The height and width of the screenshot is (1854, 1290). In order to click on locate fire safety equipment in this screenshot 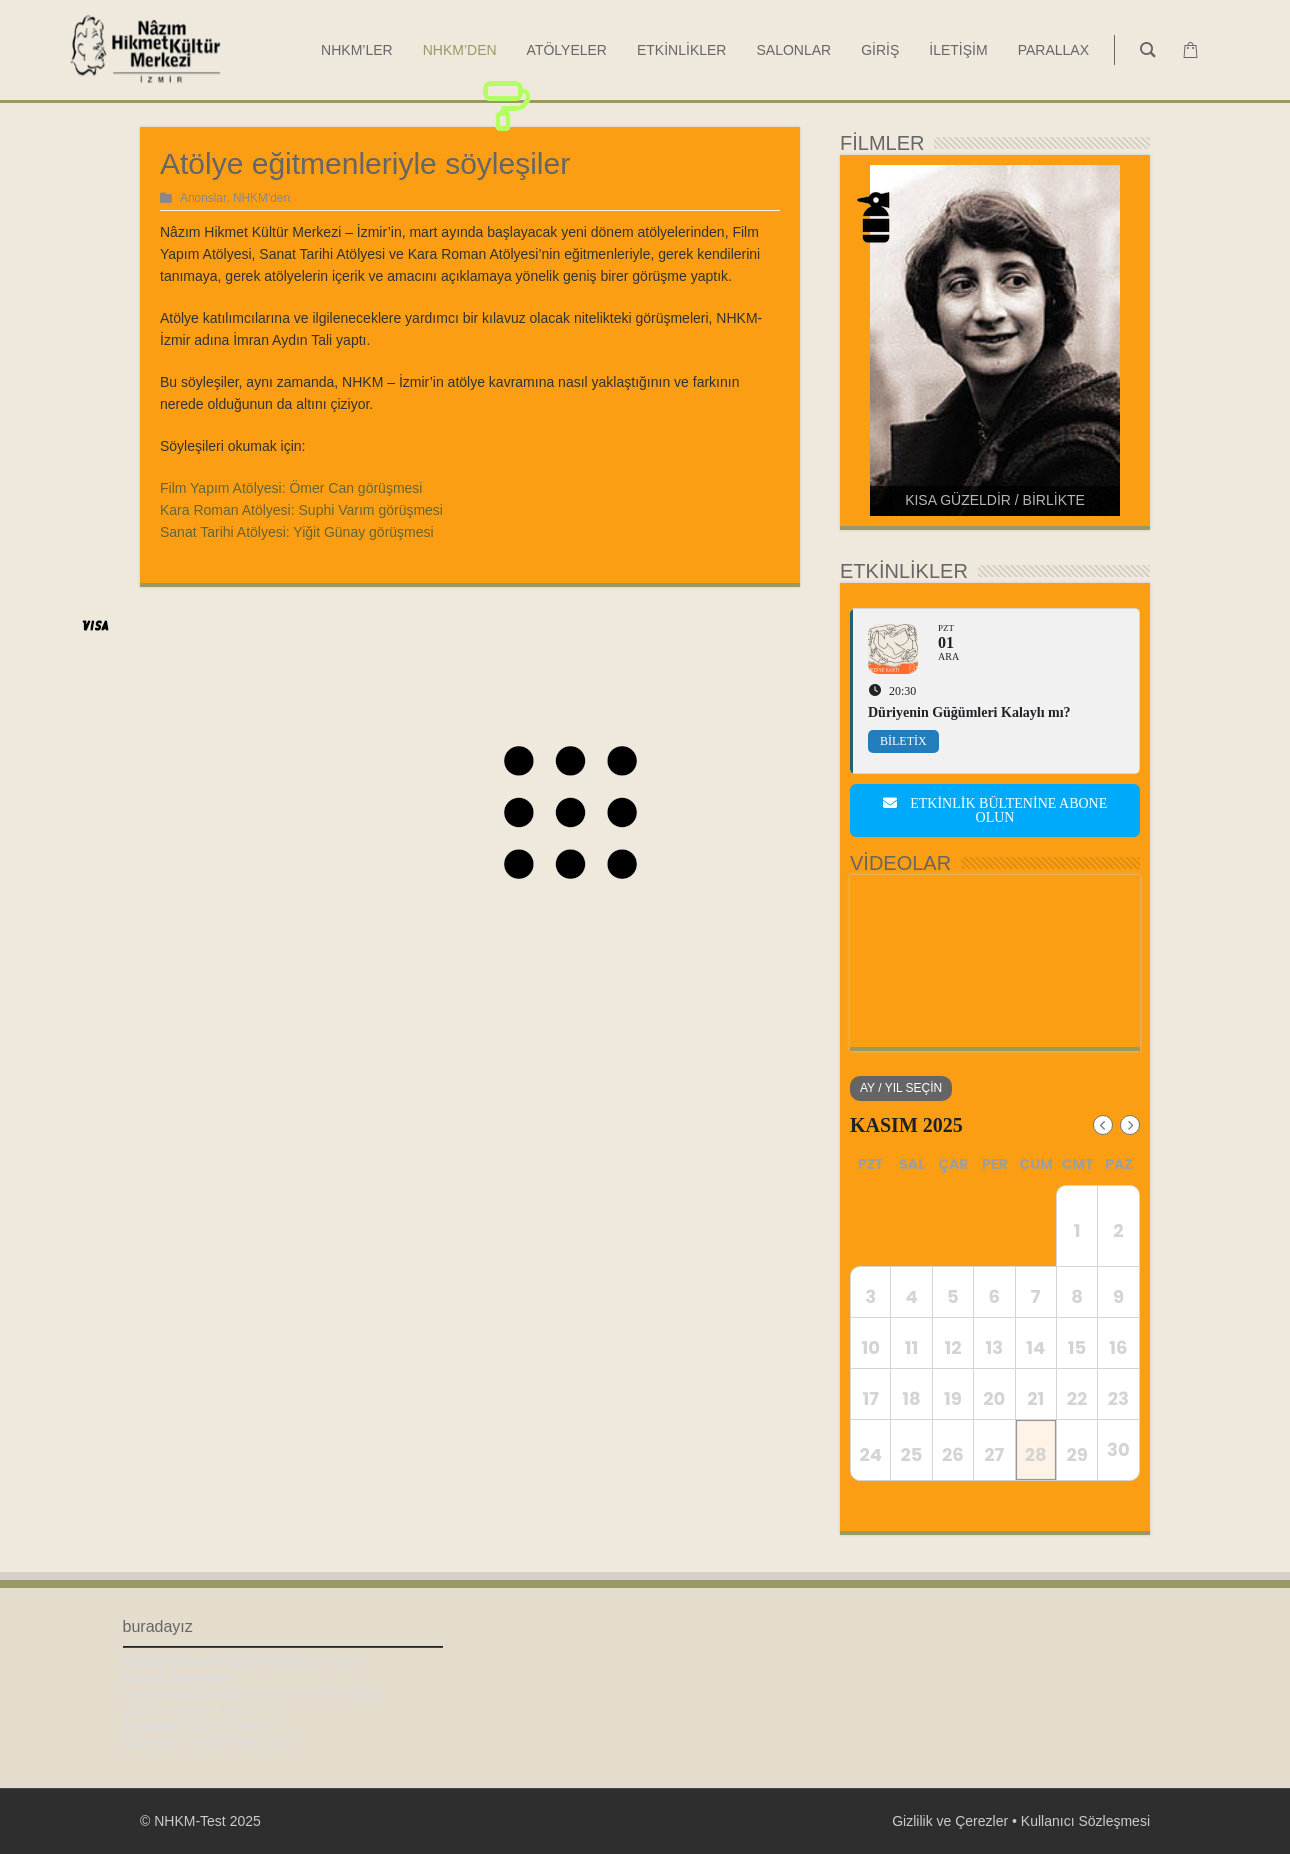, I will do `click(876, 216)`.